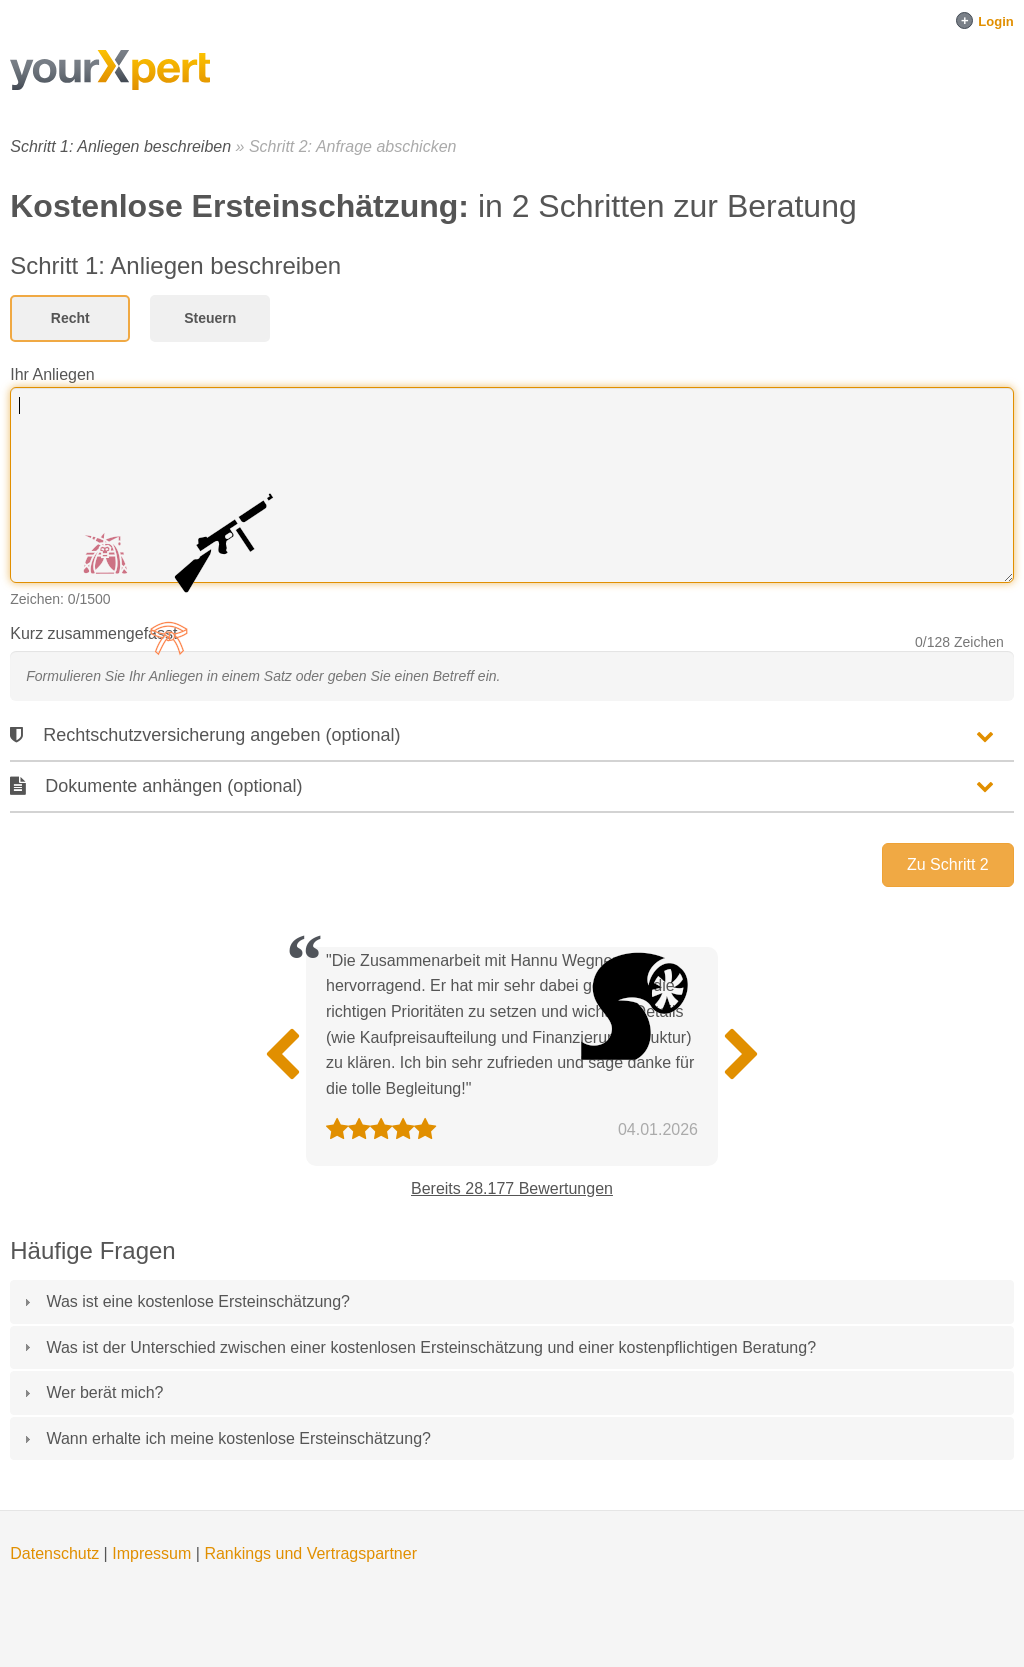  Describe the element at coordinates (224, 543) in the screenshot. I see `select thompson submachine gun weapon` at that location.